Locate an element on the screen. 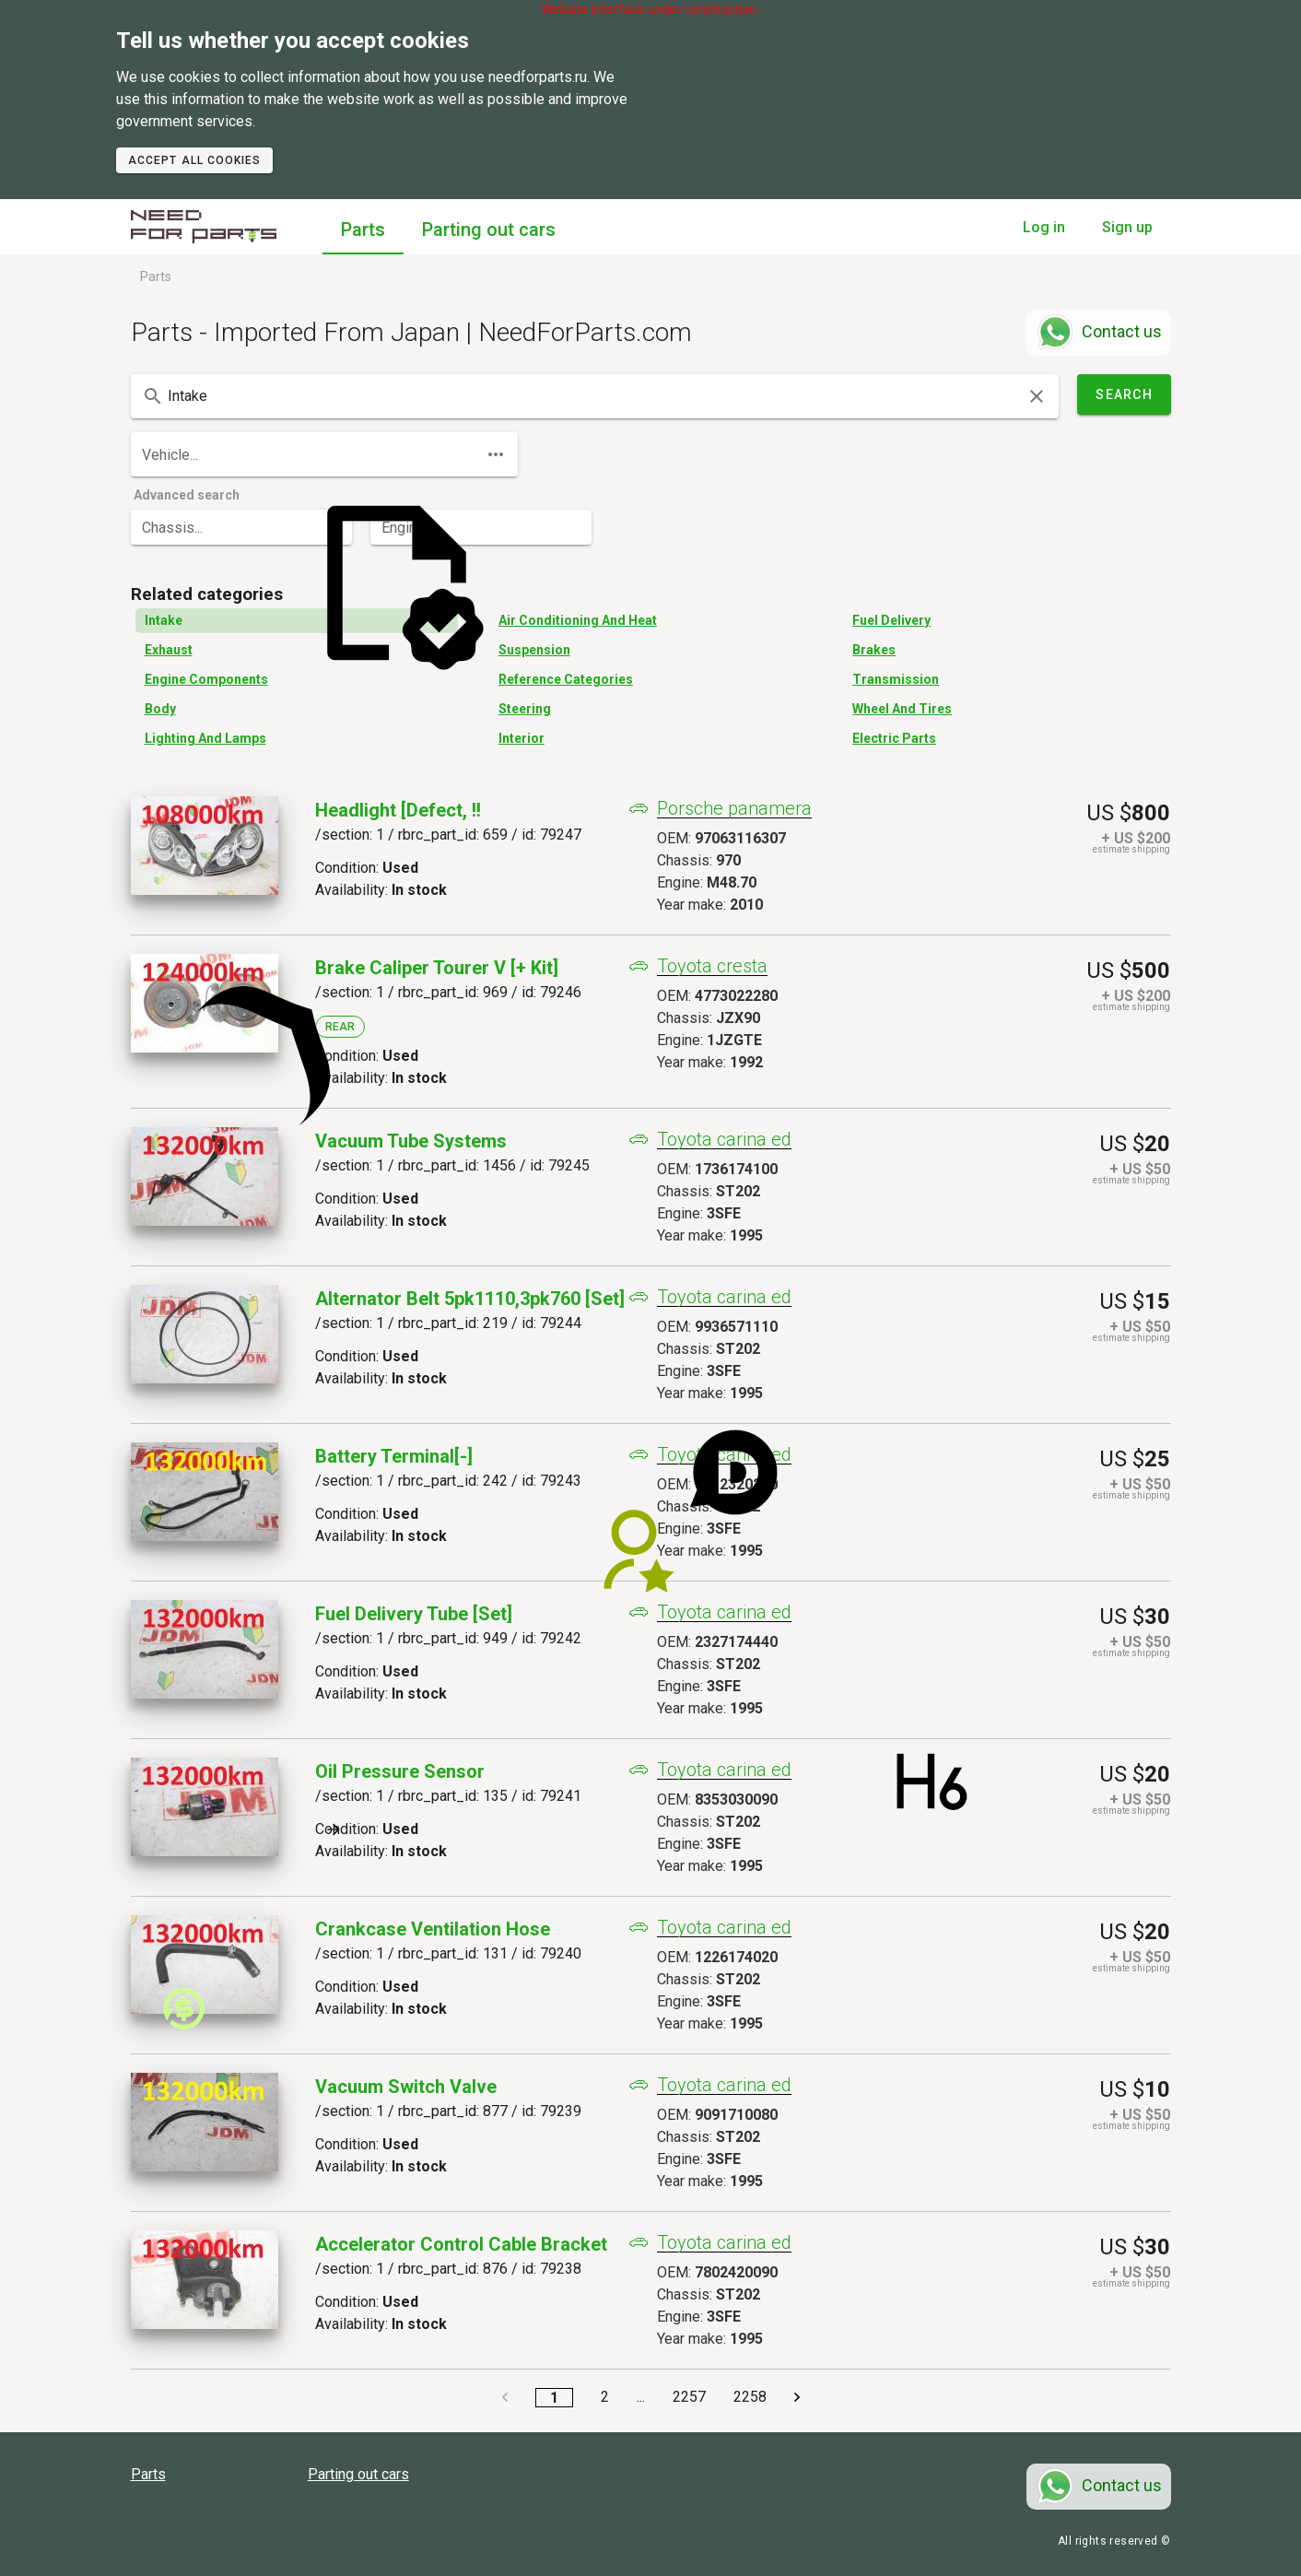 The image size is (1301, 2576). navigate to the next item or screen is located at coordinates (334, 1829).